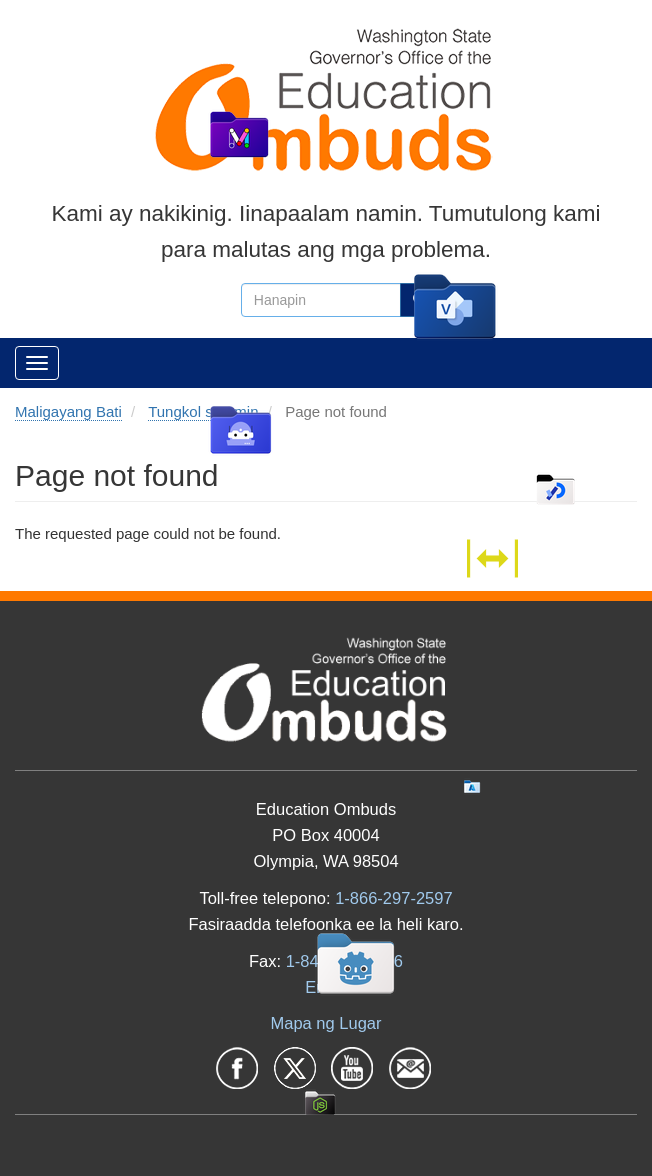  Describe the element at coordinates (492, 558) in the screenshot. I see `adjust spacing between elements` at that location.